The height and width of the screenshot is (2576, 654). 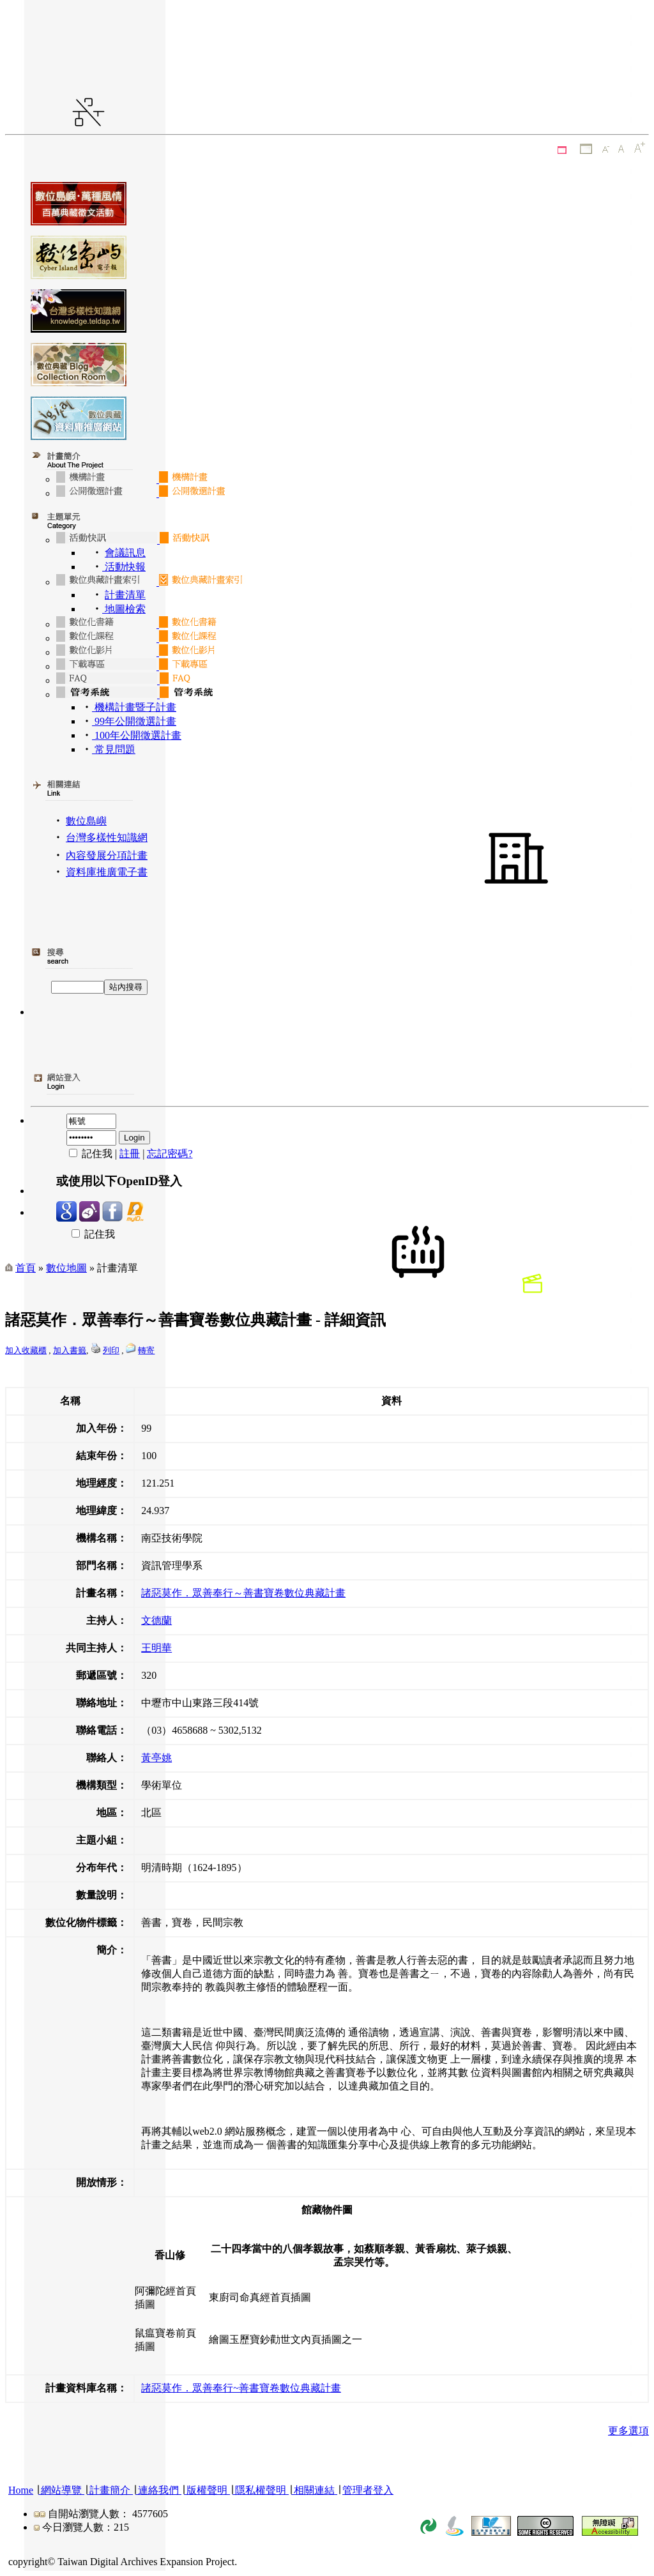 What do you see at coordinates (533, 1284) in the screenshot?
I see `access video or movie content` at bounding box center [533, 1284].